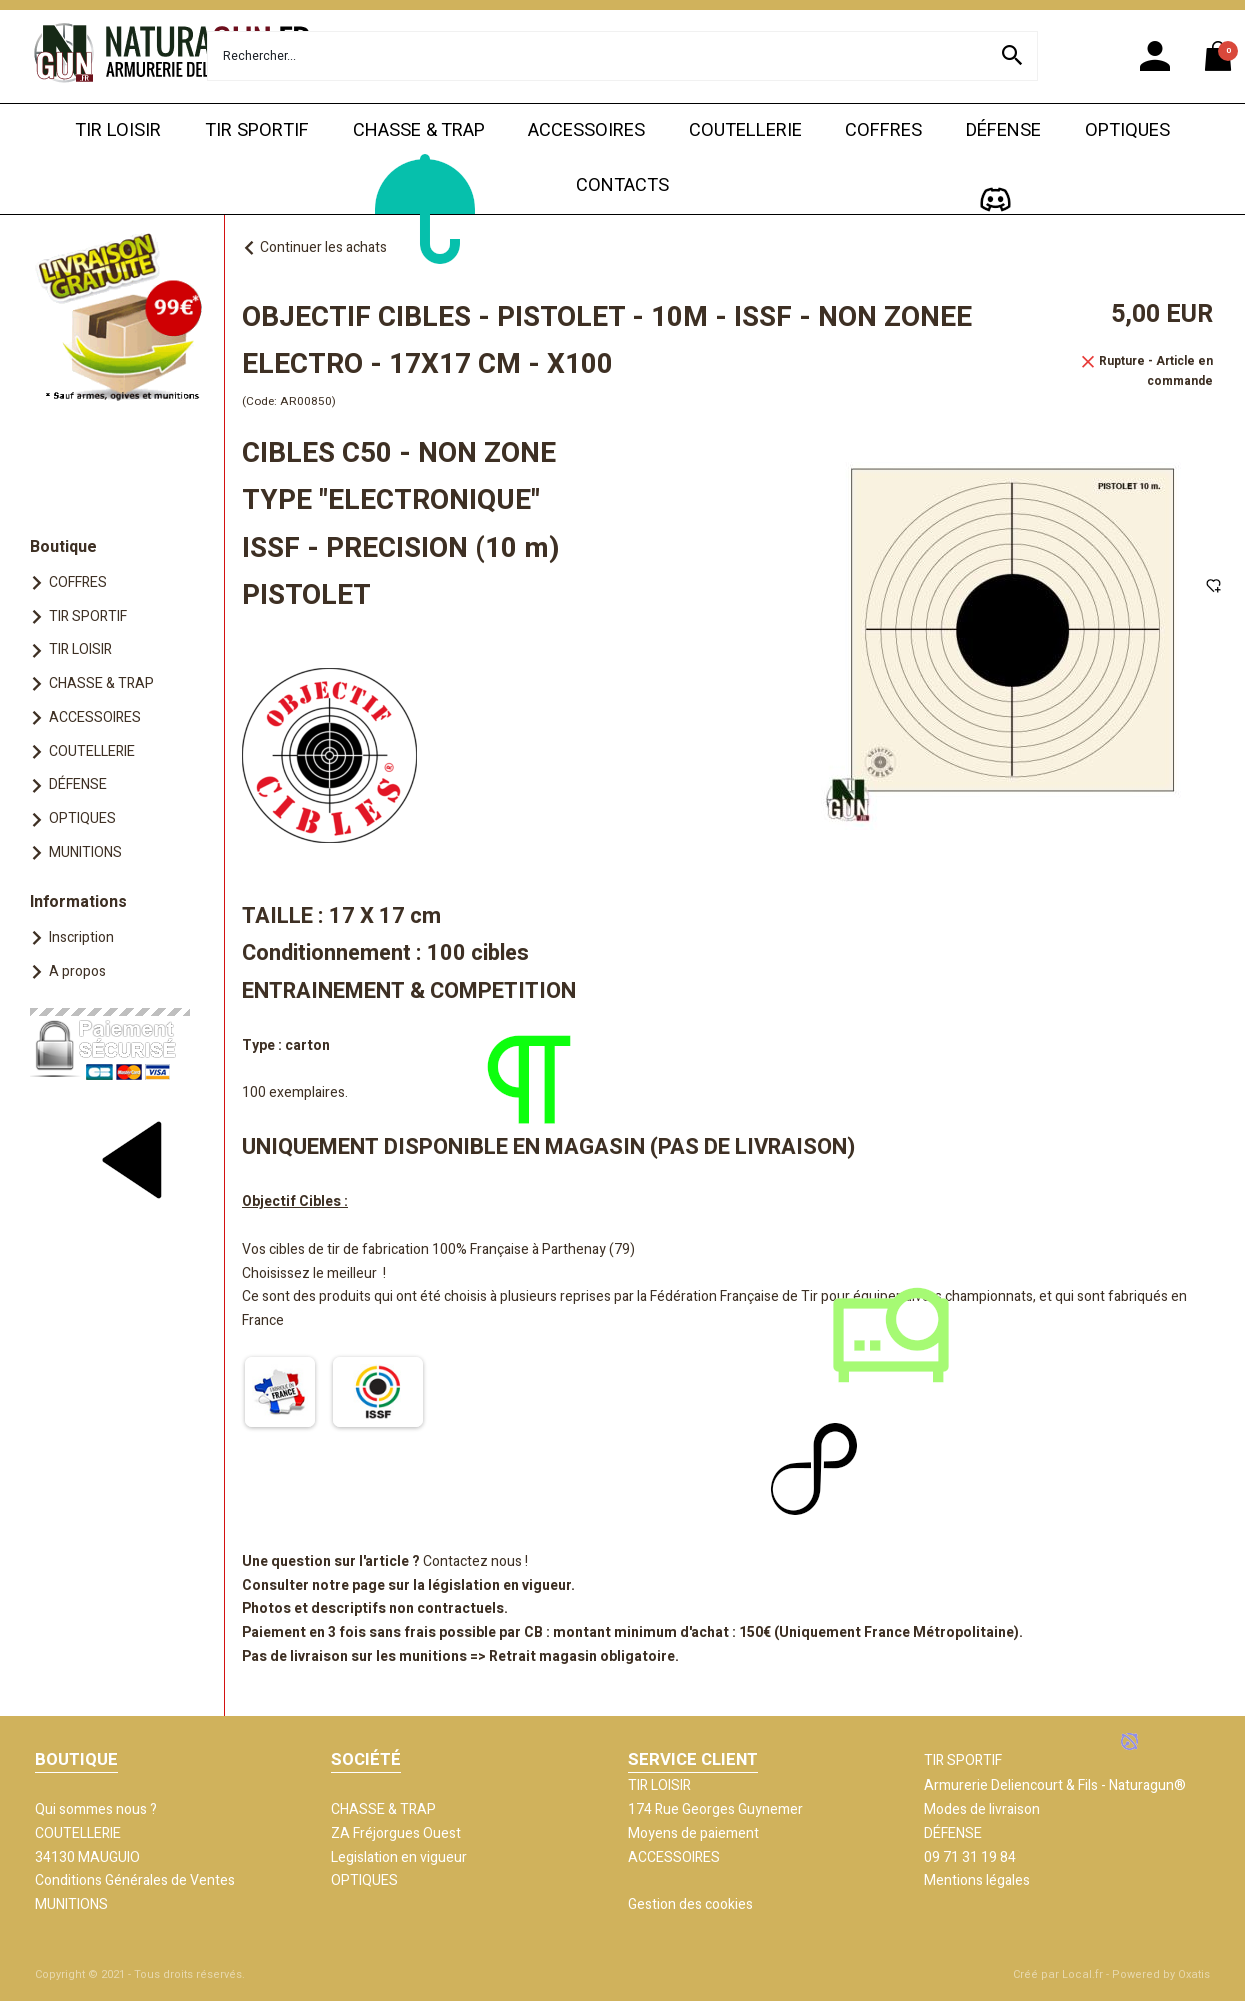  I want to click on start a presentation or slideshow, so click(891, 1335).